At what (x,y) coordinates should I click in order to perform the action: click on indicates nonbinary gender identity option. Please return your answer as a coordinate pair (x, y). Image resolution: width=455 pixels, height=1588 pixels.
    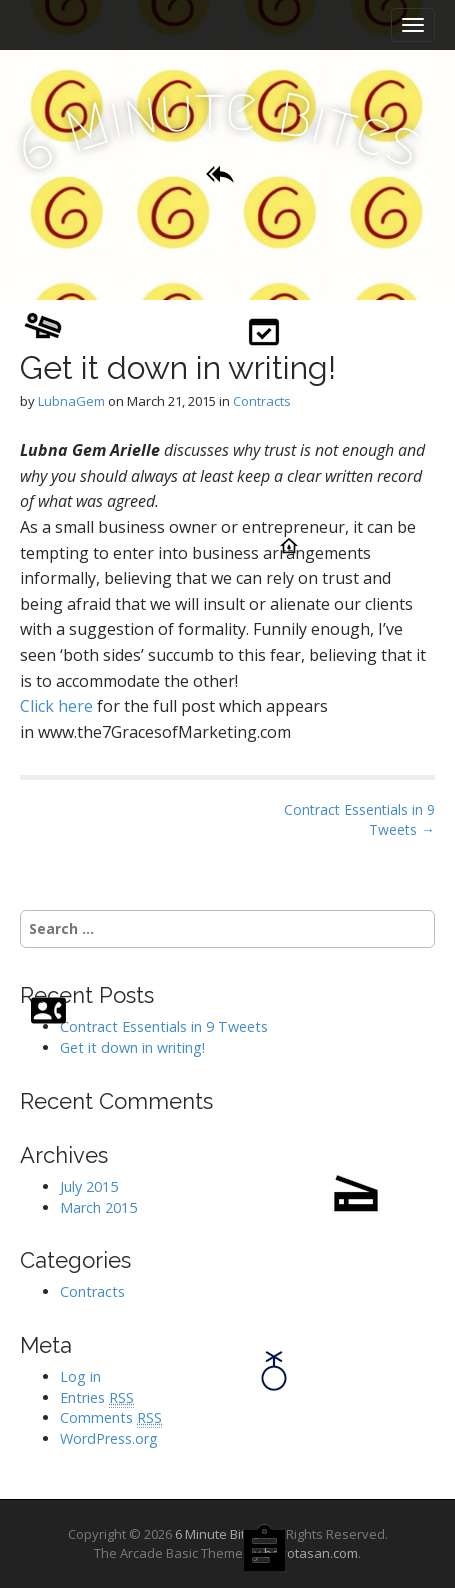
    Looking at the image, I should click on (274, 1371).